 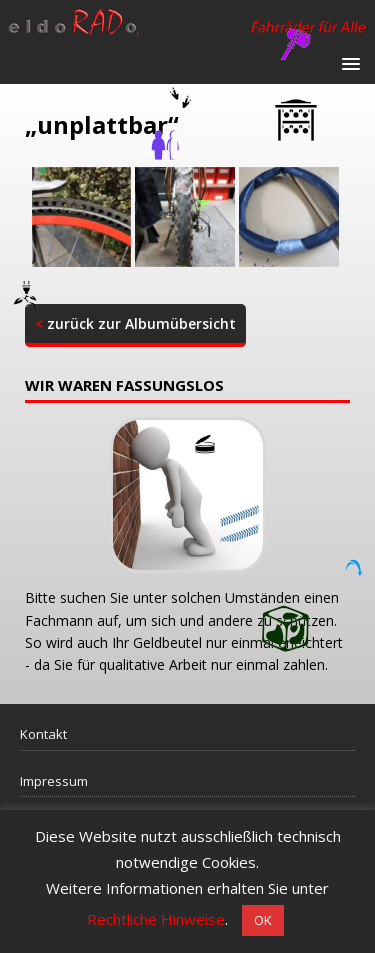 I want to click on indicates dinosaur or velociraptor content in a game, so click(x=180, y=97).